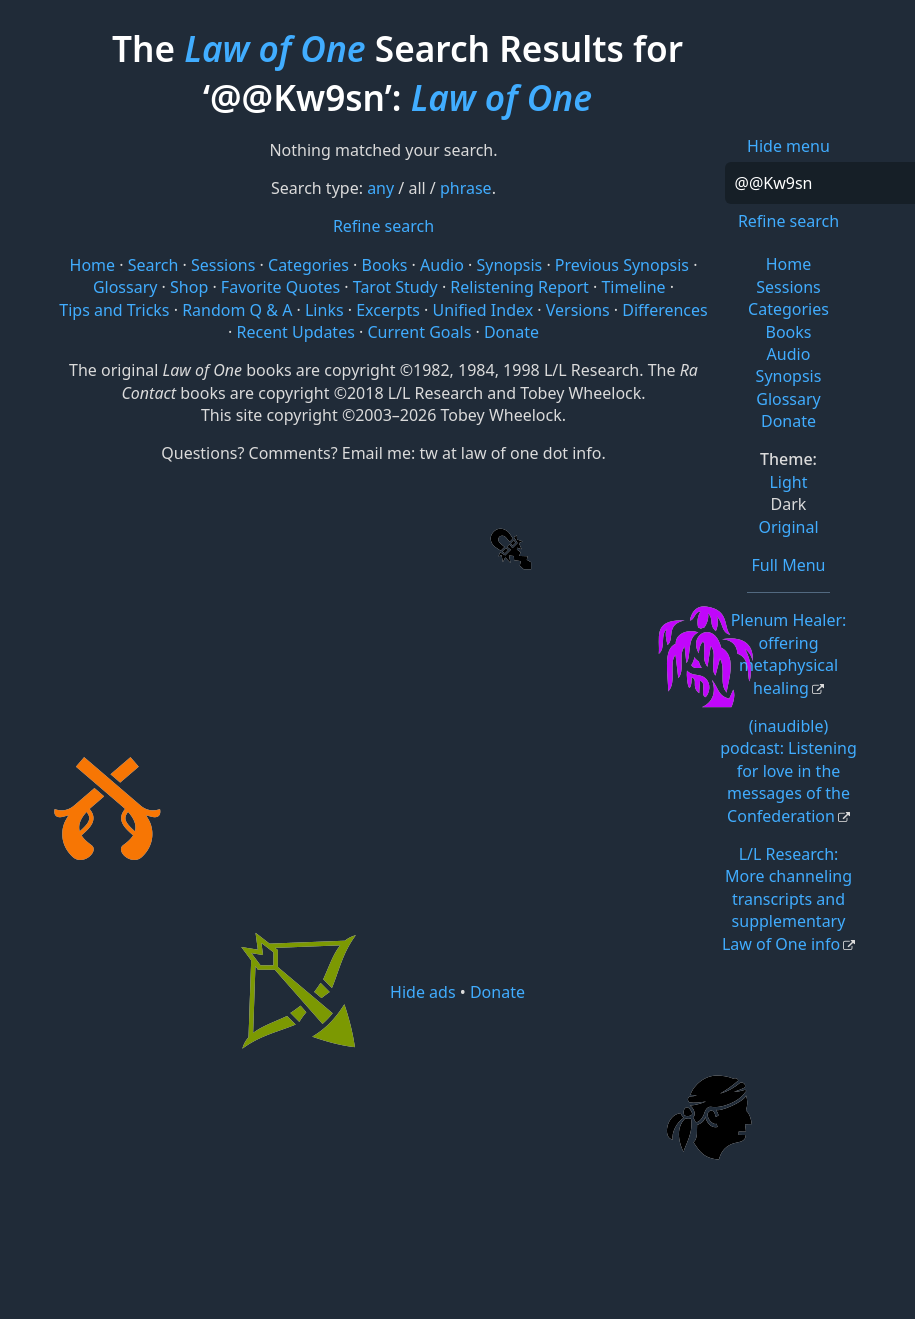 Image resolution: width=915 pixels, height=1319 pixels. I want to click on select bandana accessory for character customization, so click(709, 1118).